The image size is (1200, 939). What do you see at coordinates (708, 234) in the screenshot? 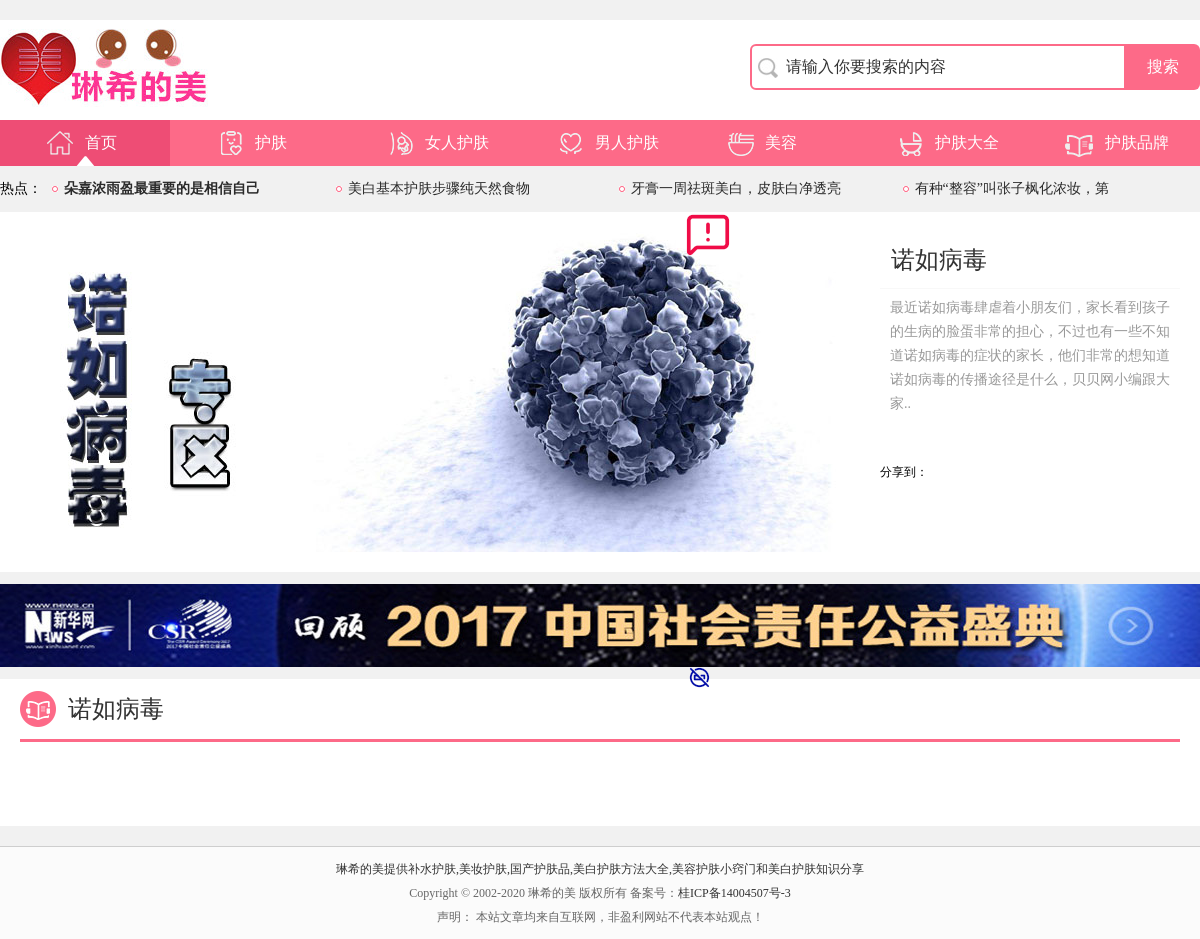
I see `message contains a warning or alert` at bounding box center [708, 234].